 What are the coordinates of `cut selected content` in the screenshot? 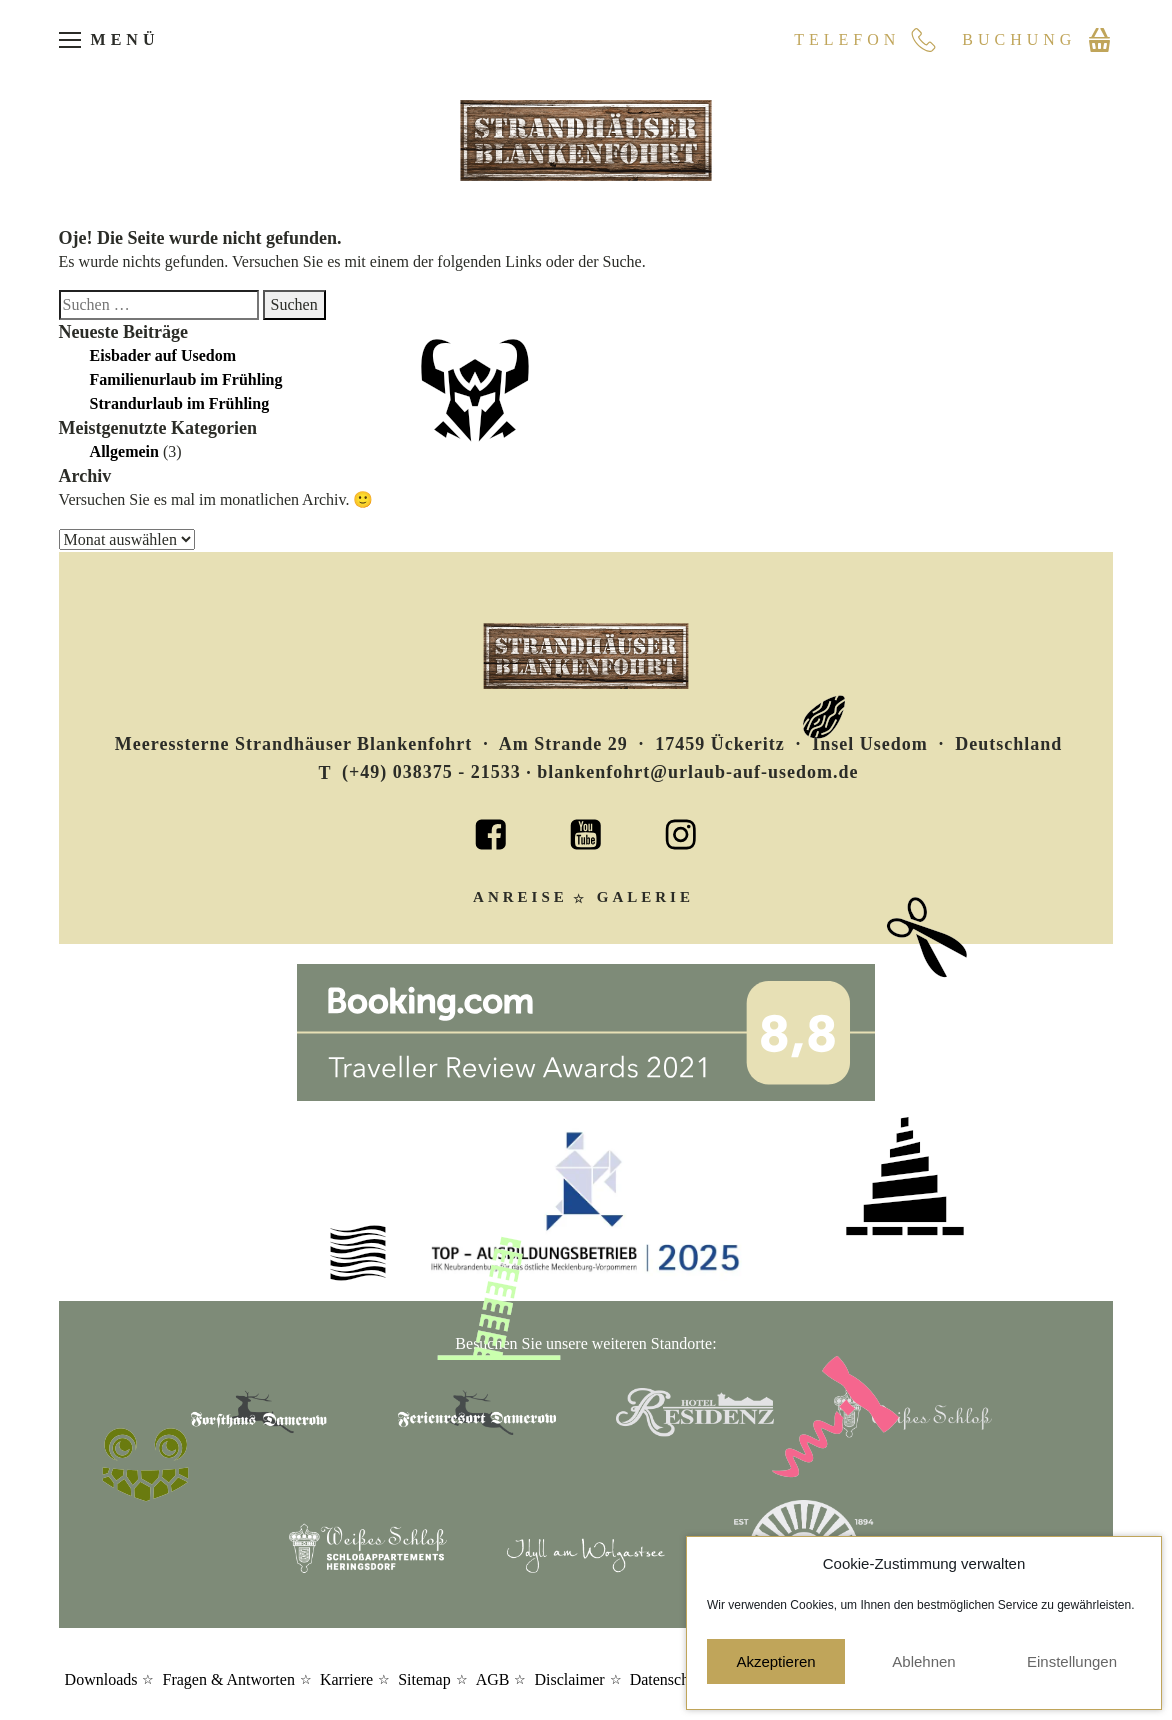 It's located at (927, 937).